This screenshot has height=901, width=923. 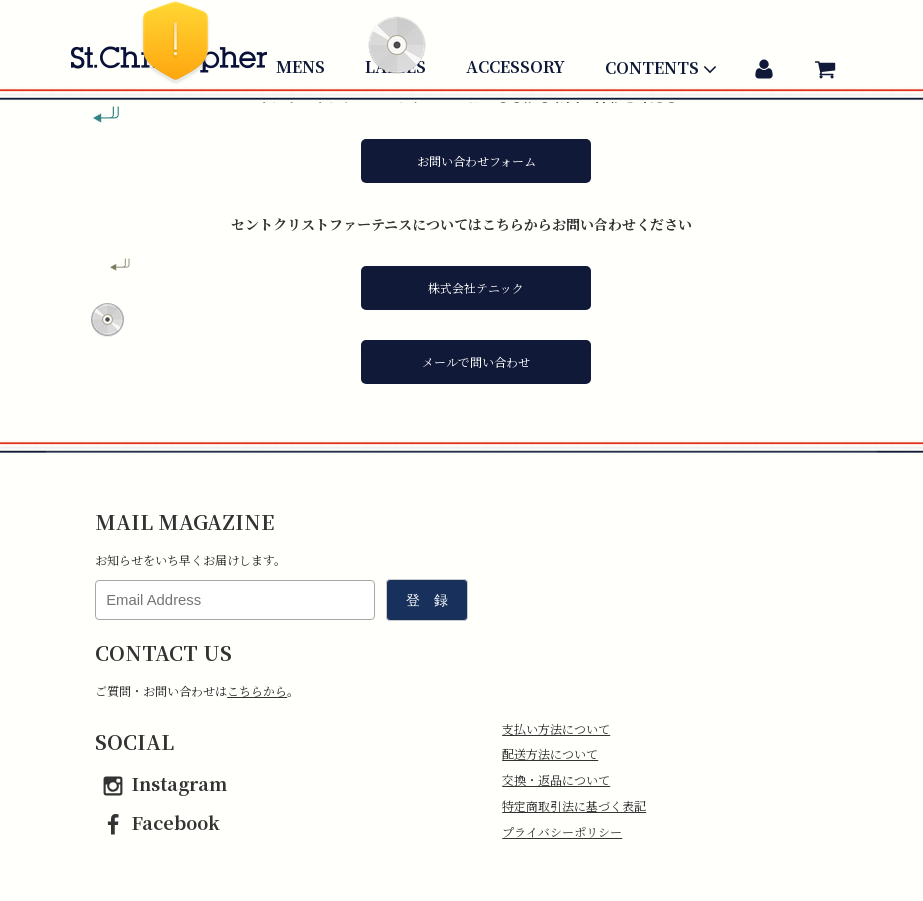 I want to click on reply to all recipients of an email, so click(x=105, y=112).